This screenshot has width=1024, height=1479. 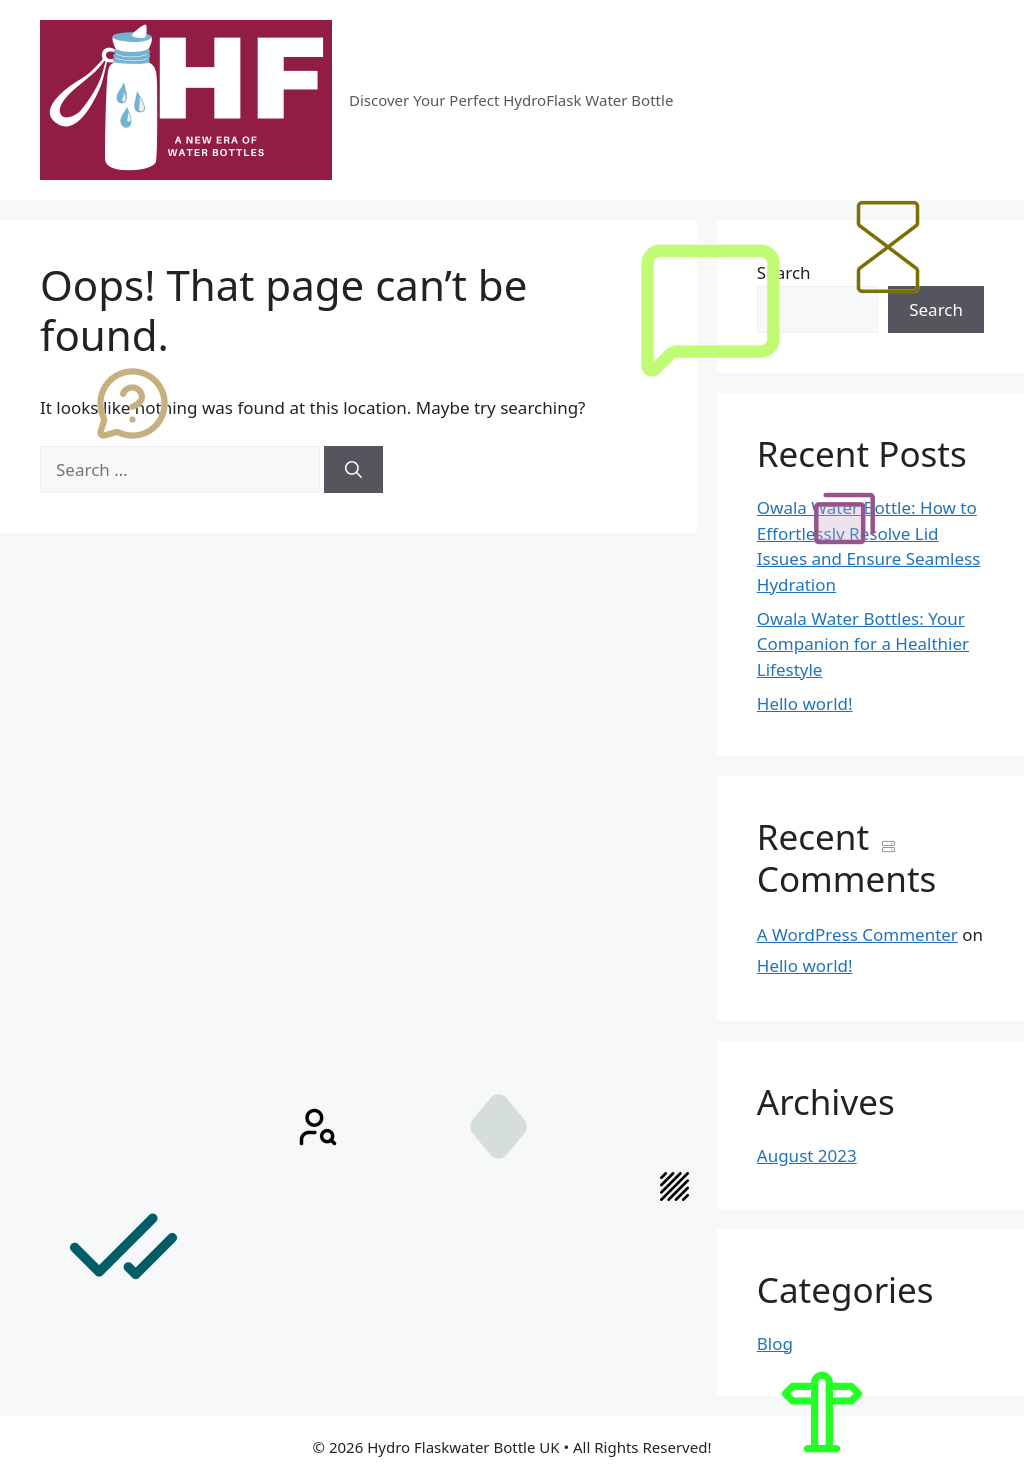 I want to click on message has been read or seen, so click(x=123, y=1247).